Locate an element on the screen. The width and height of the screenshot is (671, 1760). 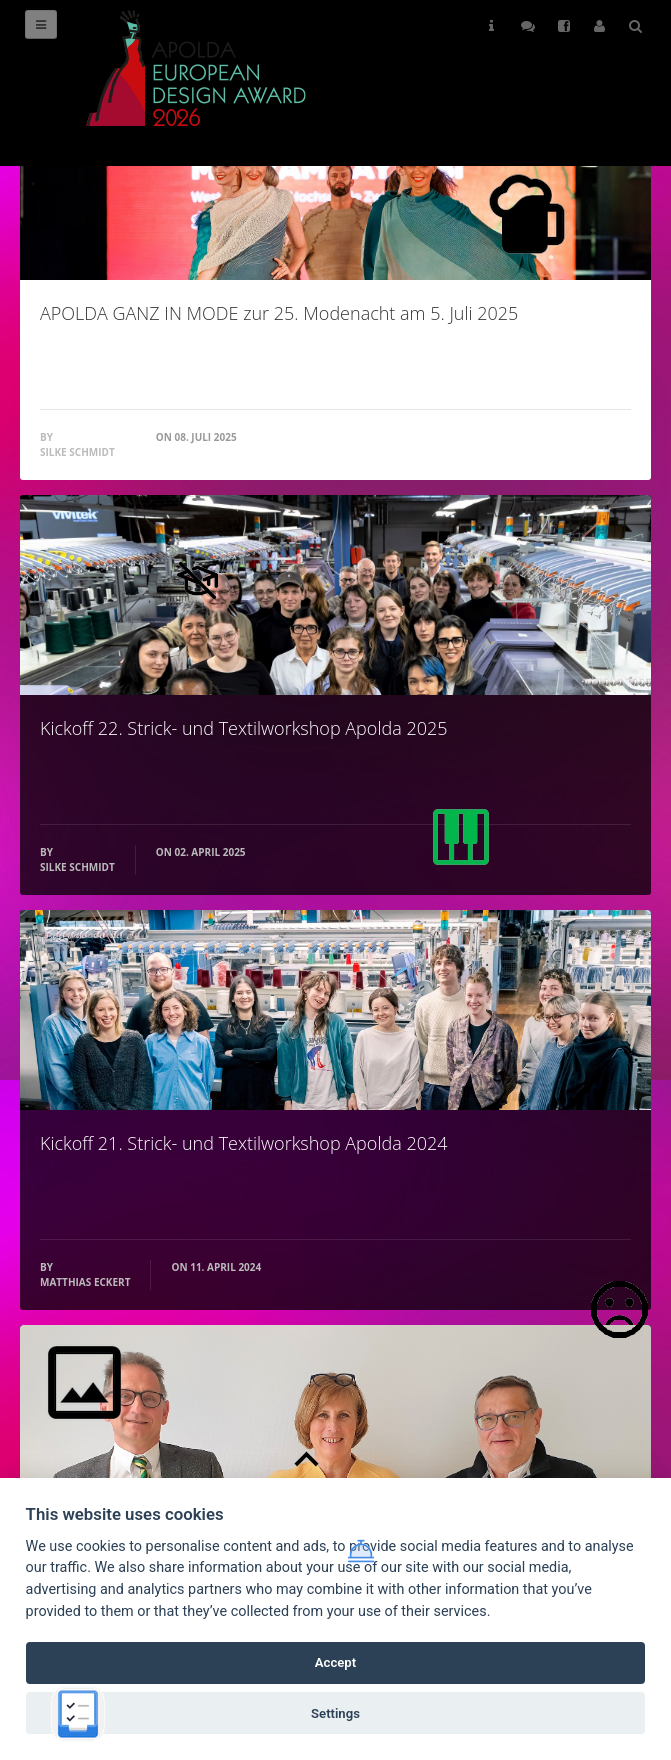
rate your experience as negative is located at coordinates (619, 1309).